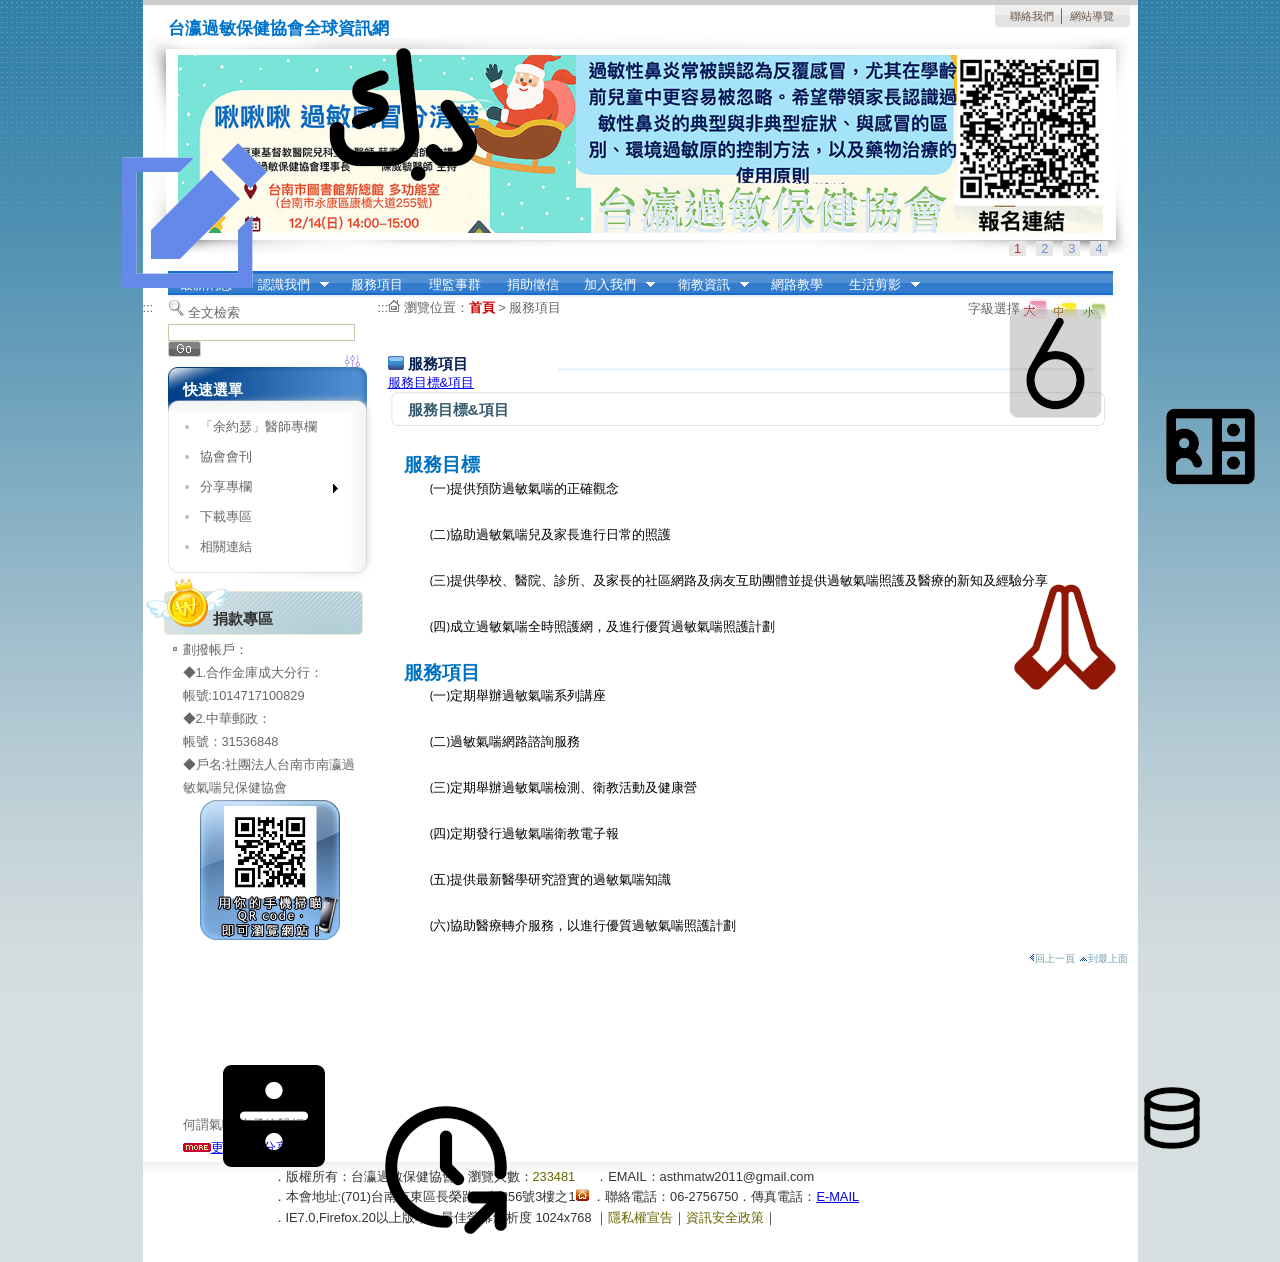 The image size is (1280, 1262). I want to click on perform division calculation, so click(274, 1116).